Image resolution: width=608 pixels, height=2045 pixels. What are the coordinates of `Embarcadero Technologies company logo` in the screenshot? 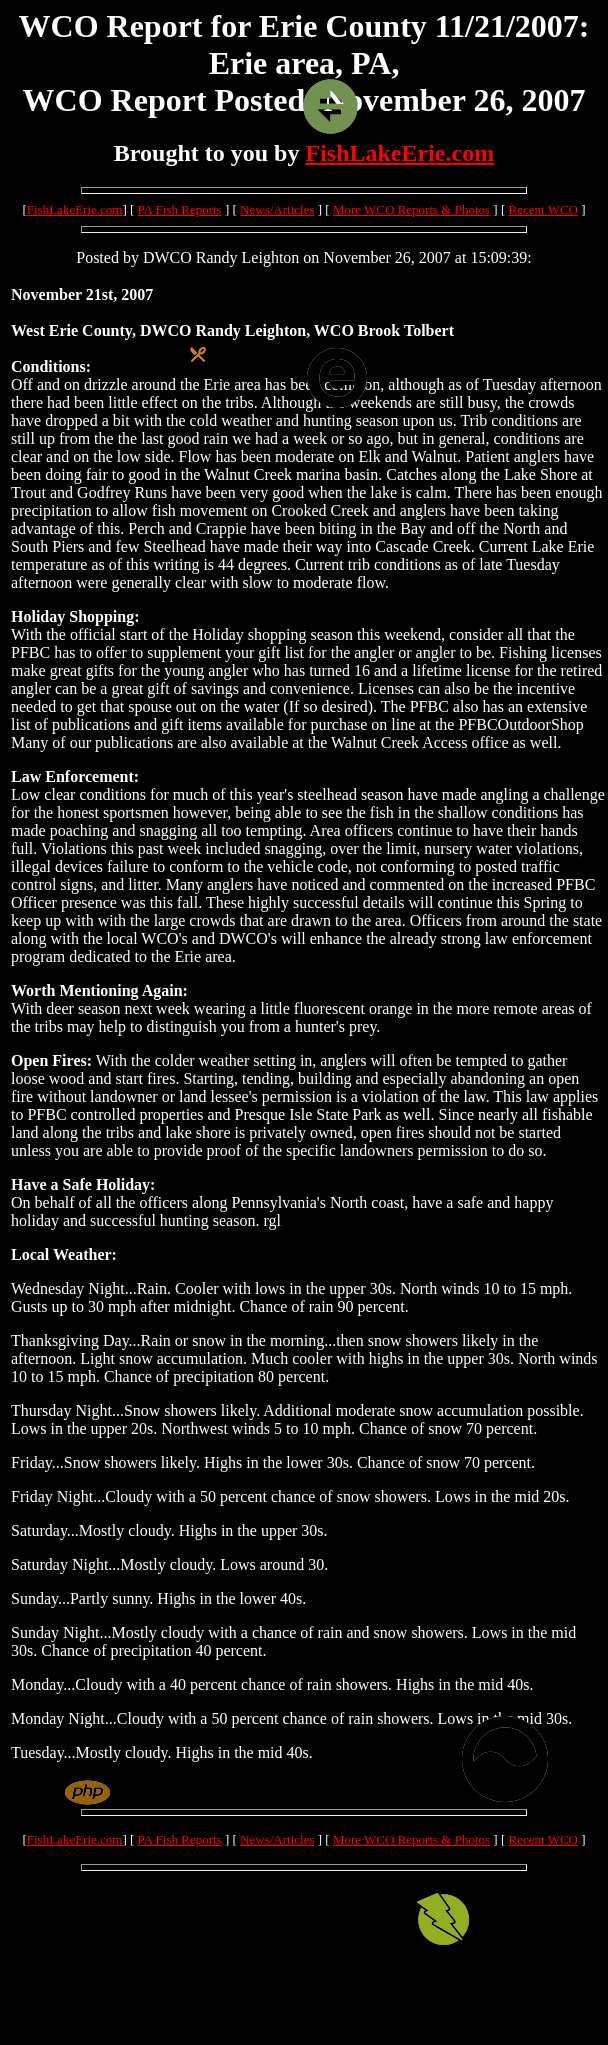 It's located at (337, 378).